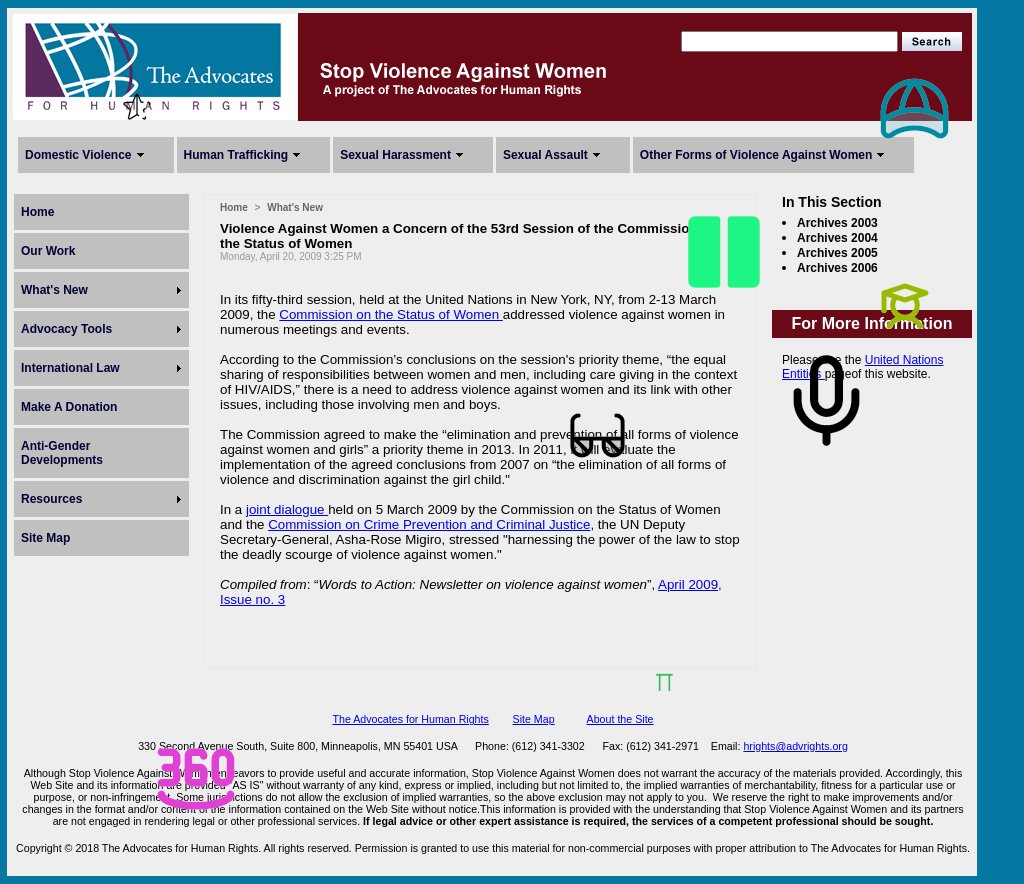  What do you see at coordinates (664, 682) in the screenshot?
I see `access mathematical or scientific functions` at bounding box center [664, 682].